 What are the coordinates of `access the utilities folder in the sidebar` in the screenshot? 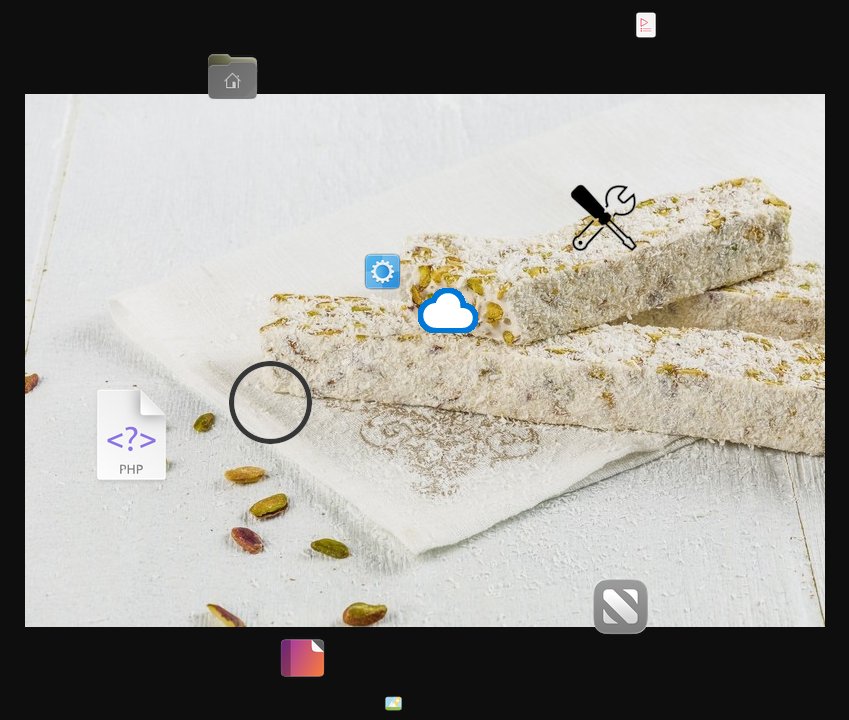 It's located at (604, 218).